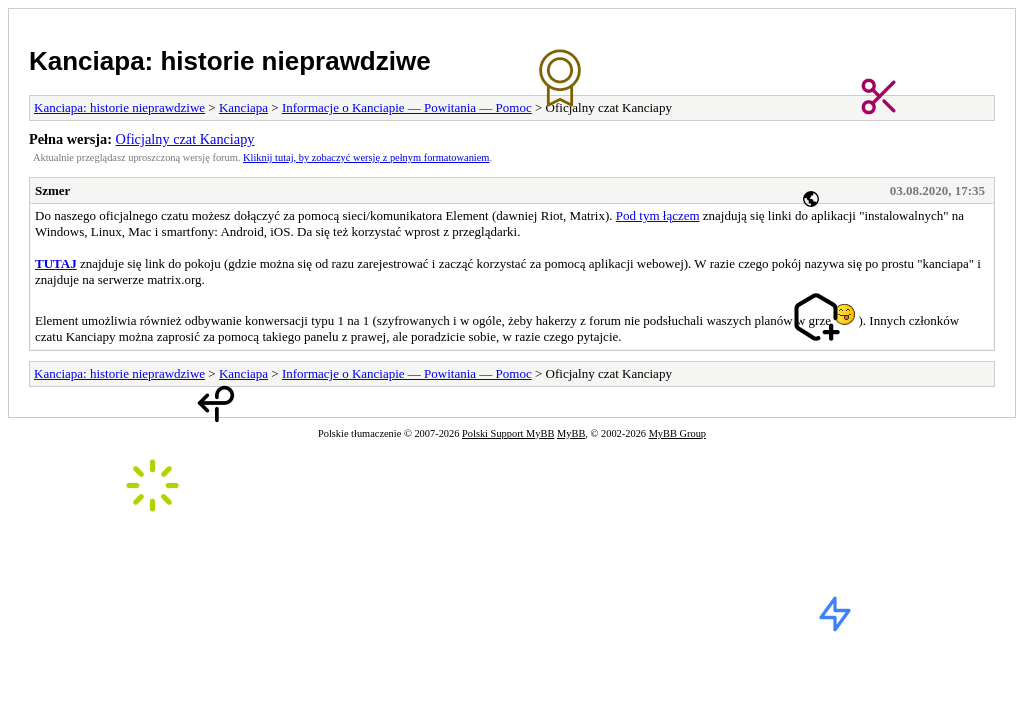 This screenshot has width=1024, height=720. Describe the element at coordinates (879, 96) in the screenshot. I see `cut selected content` at that location.